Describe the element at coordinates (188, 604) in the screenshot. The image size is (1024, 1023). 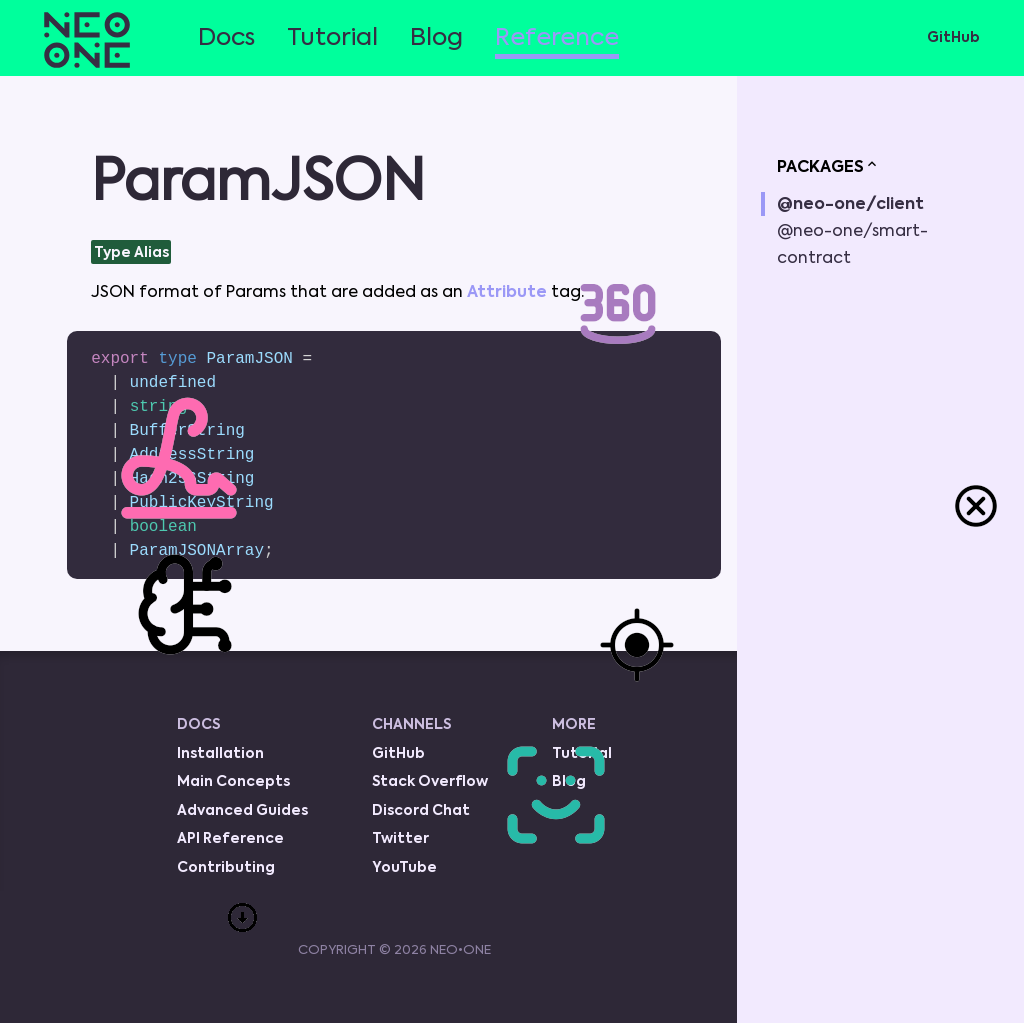
I see `access AI or machine learning features` at that location.